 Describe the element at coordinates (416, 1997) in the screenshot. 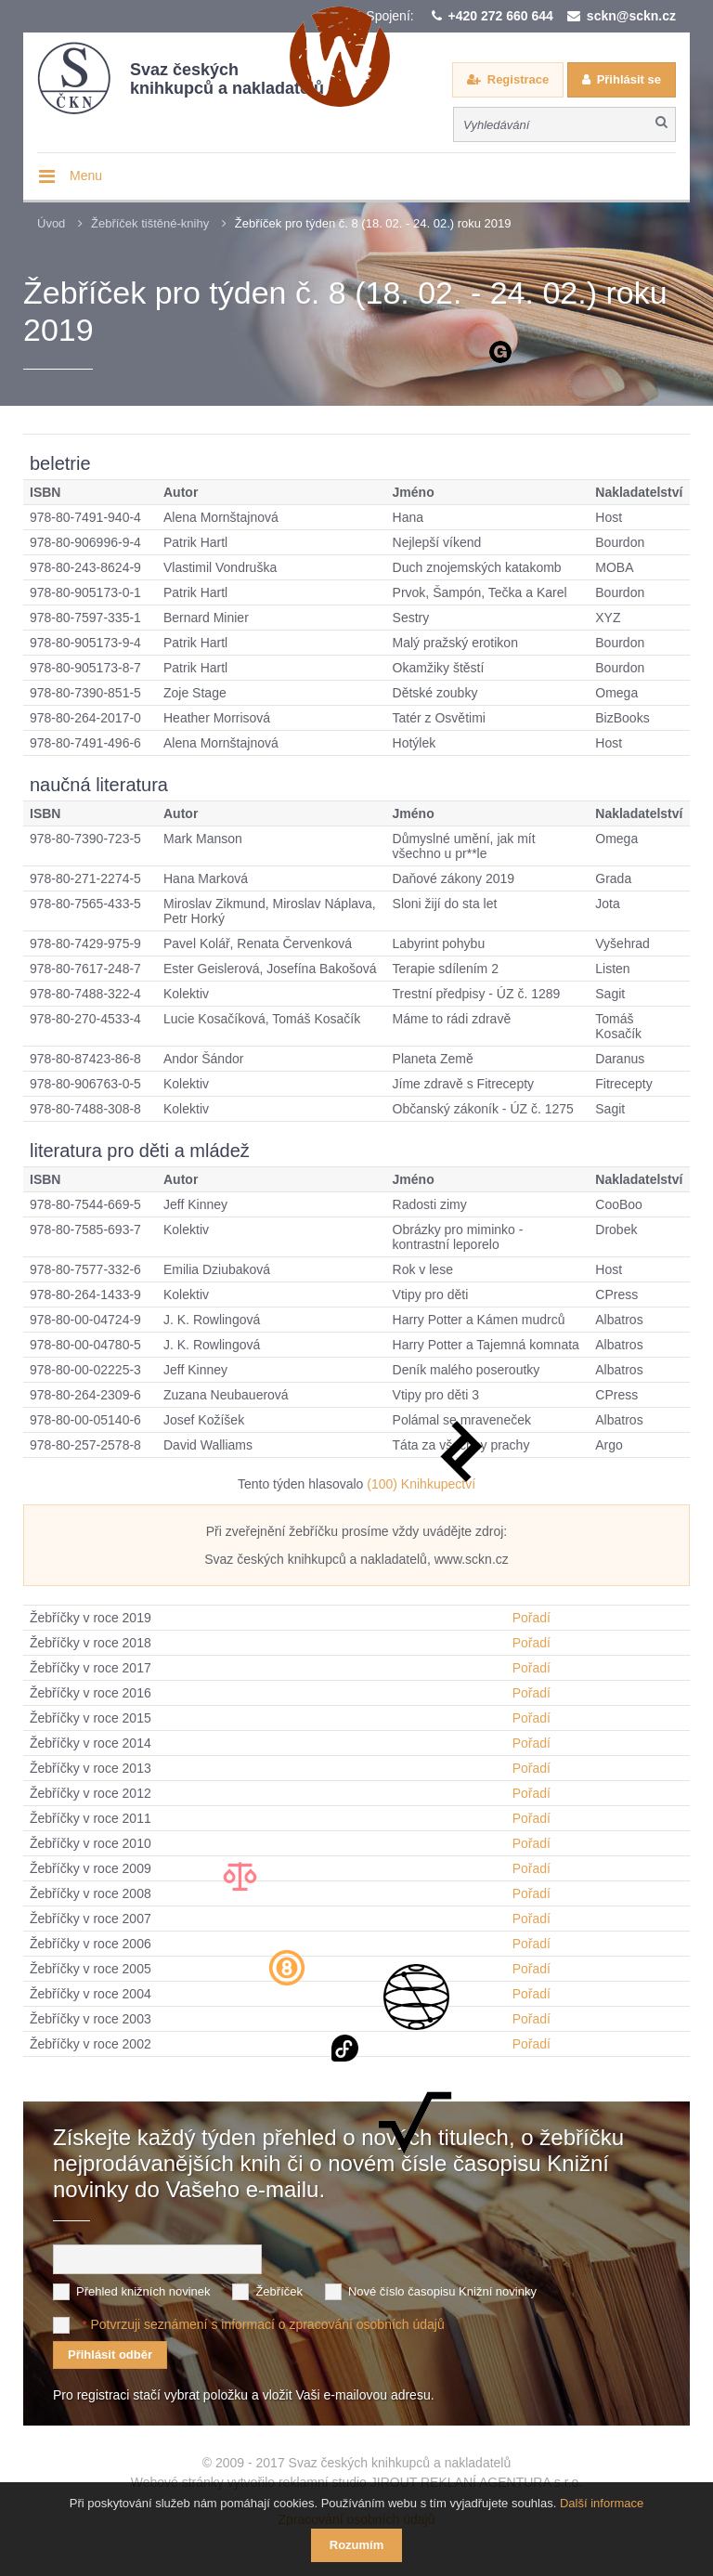

I see `qiskit quantum computing framework logo` at that location.